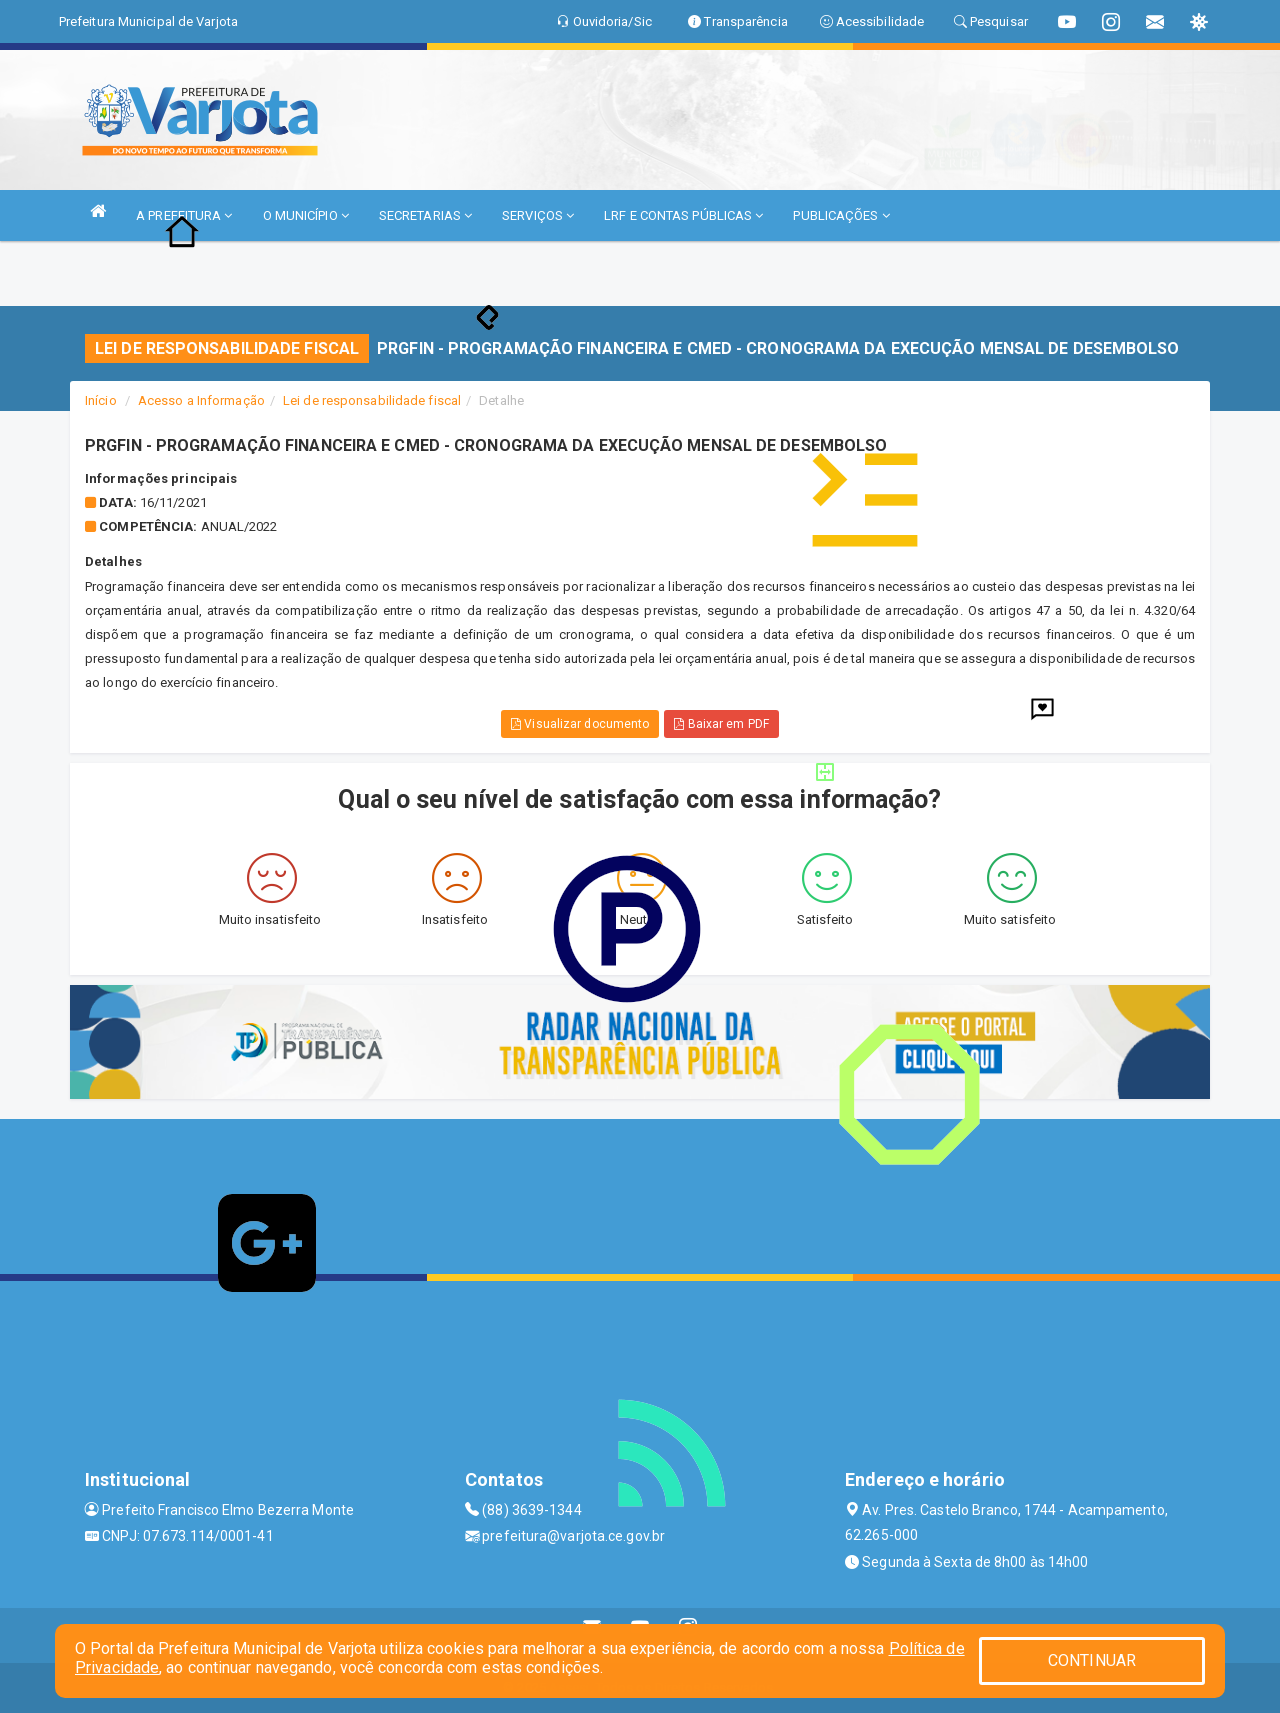 This screenshot has height=1713, width=1280. Describe the element at coordinates (627, 929) in the screenshot. I see `visit Product Hunt website` at that location.